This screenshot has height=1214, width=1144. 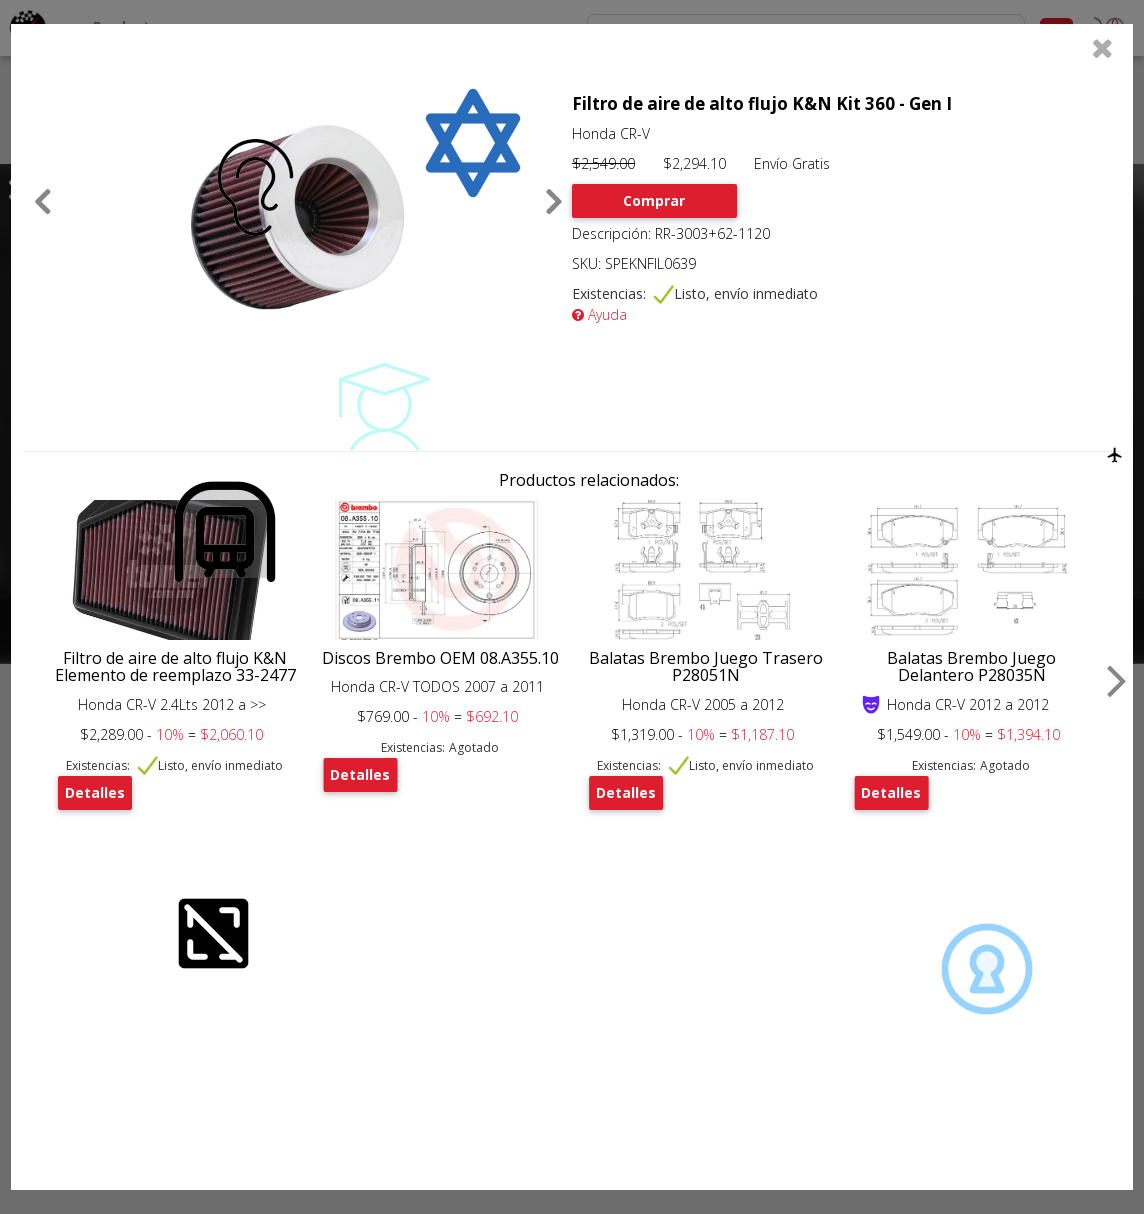 What do you see at coordinates (213, 933) in the screenshot?
I see `disable selection mode` at bounding box center [213, 933].